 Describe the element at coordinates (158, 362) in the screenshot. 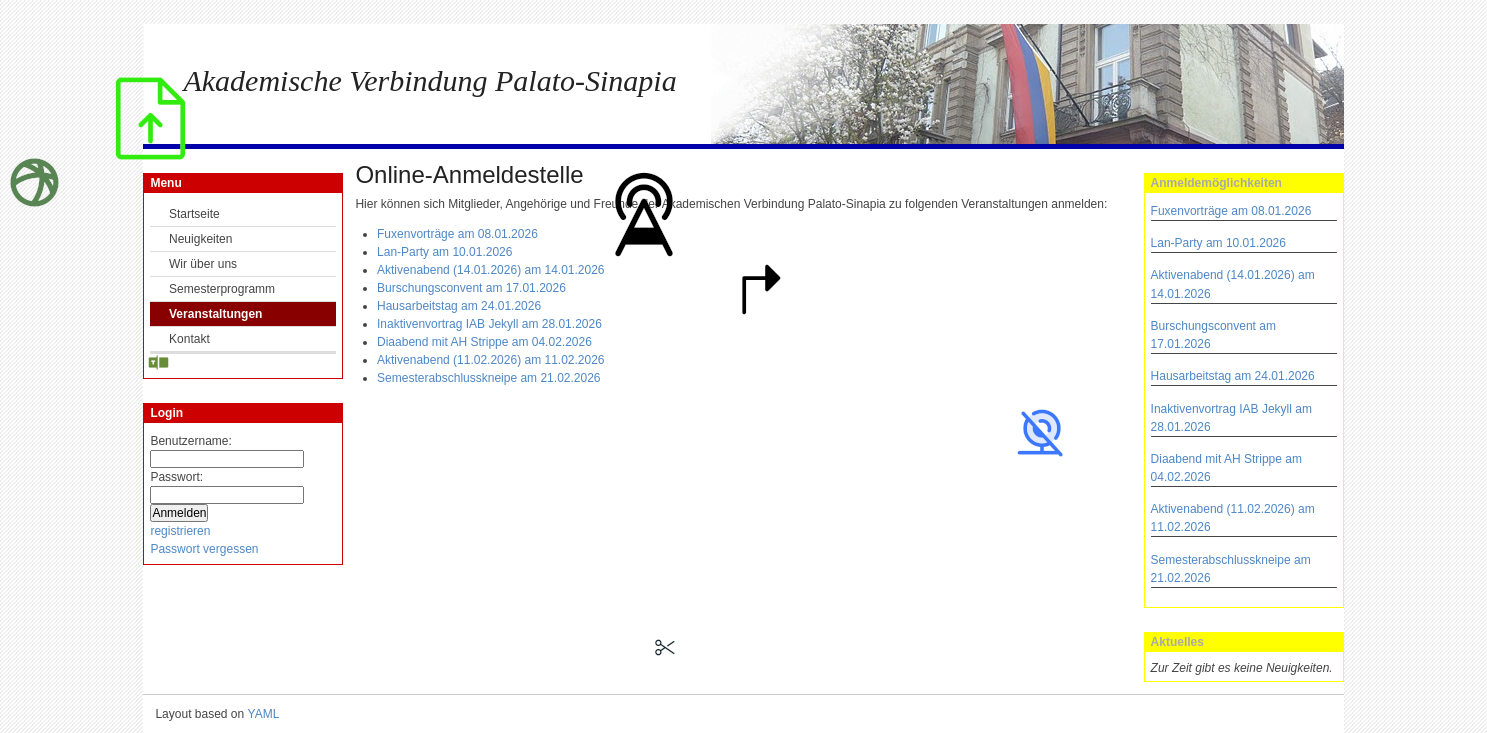

I see `enter text in an input field` at that location.